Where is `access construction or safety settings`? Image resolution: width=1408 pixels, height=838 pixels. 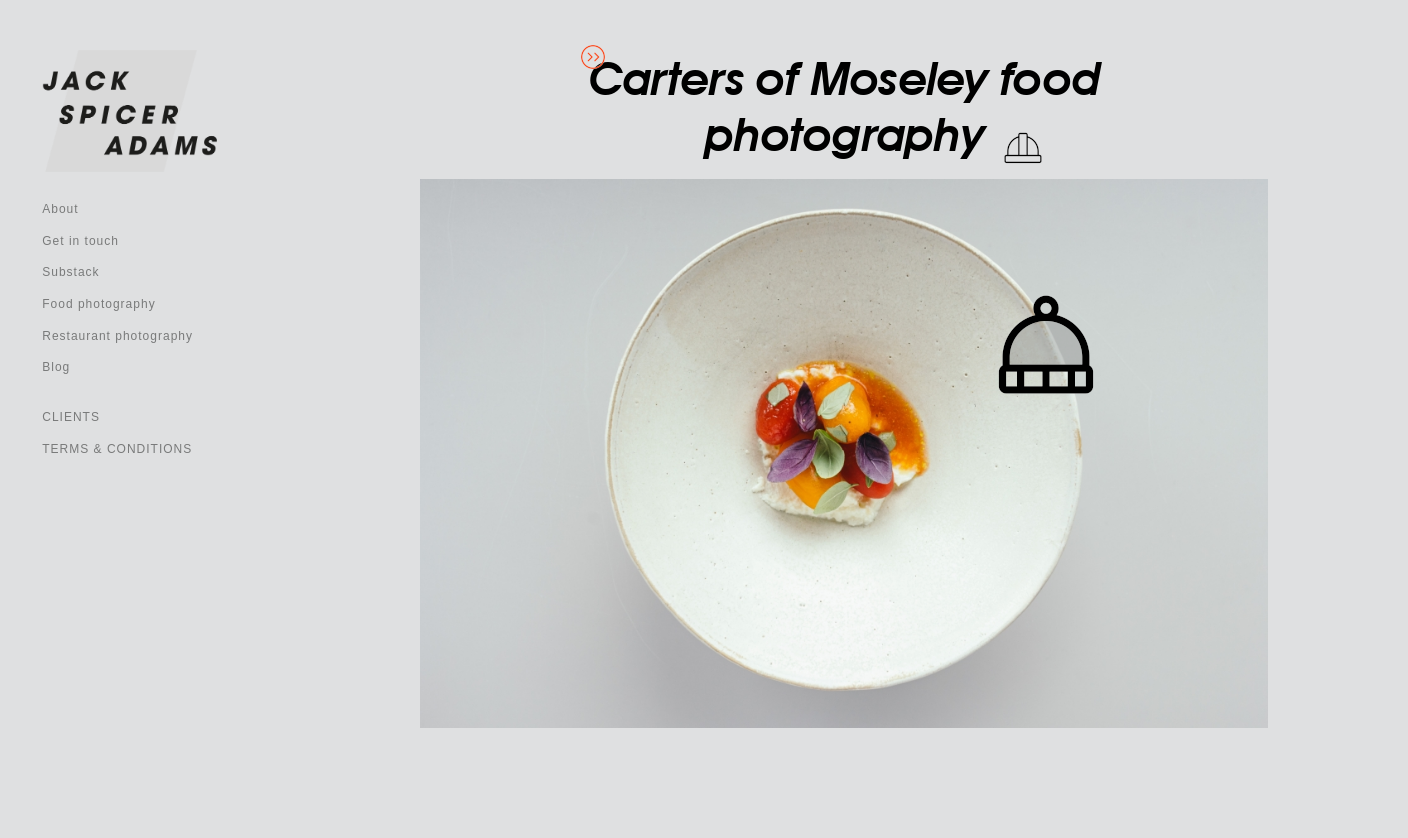
access construction or safety settings is located at coordinates (1023, 150).